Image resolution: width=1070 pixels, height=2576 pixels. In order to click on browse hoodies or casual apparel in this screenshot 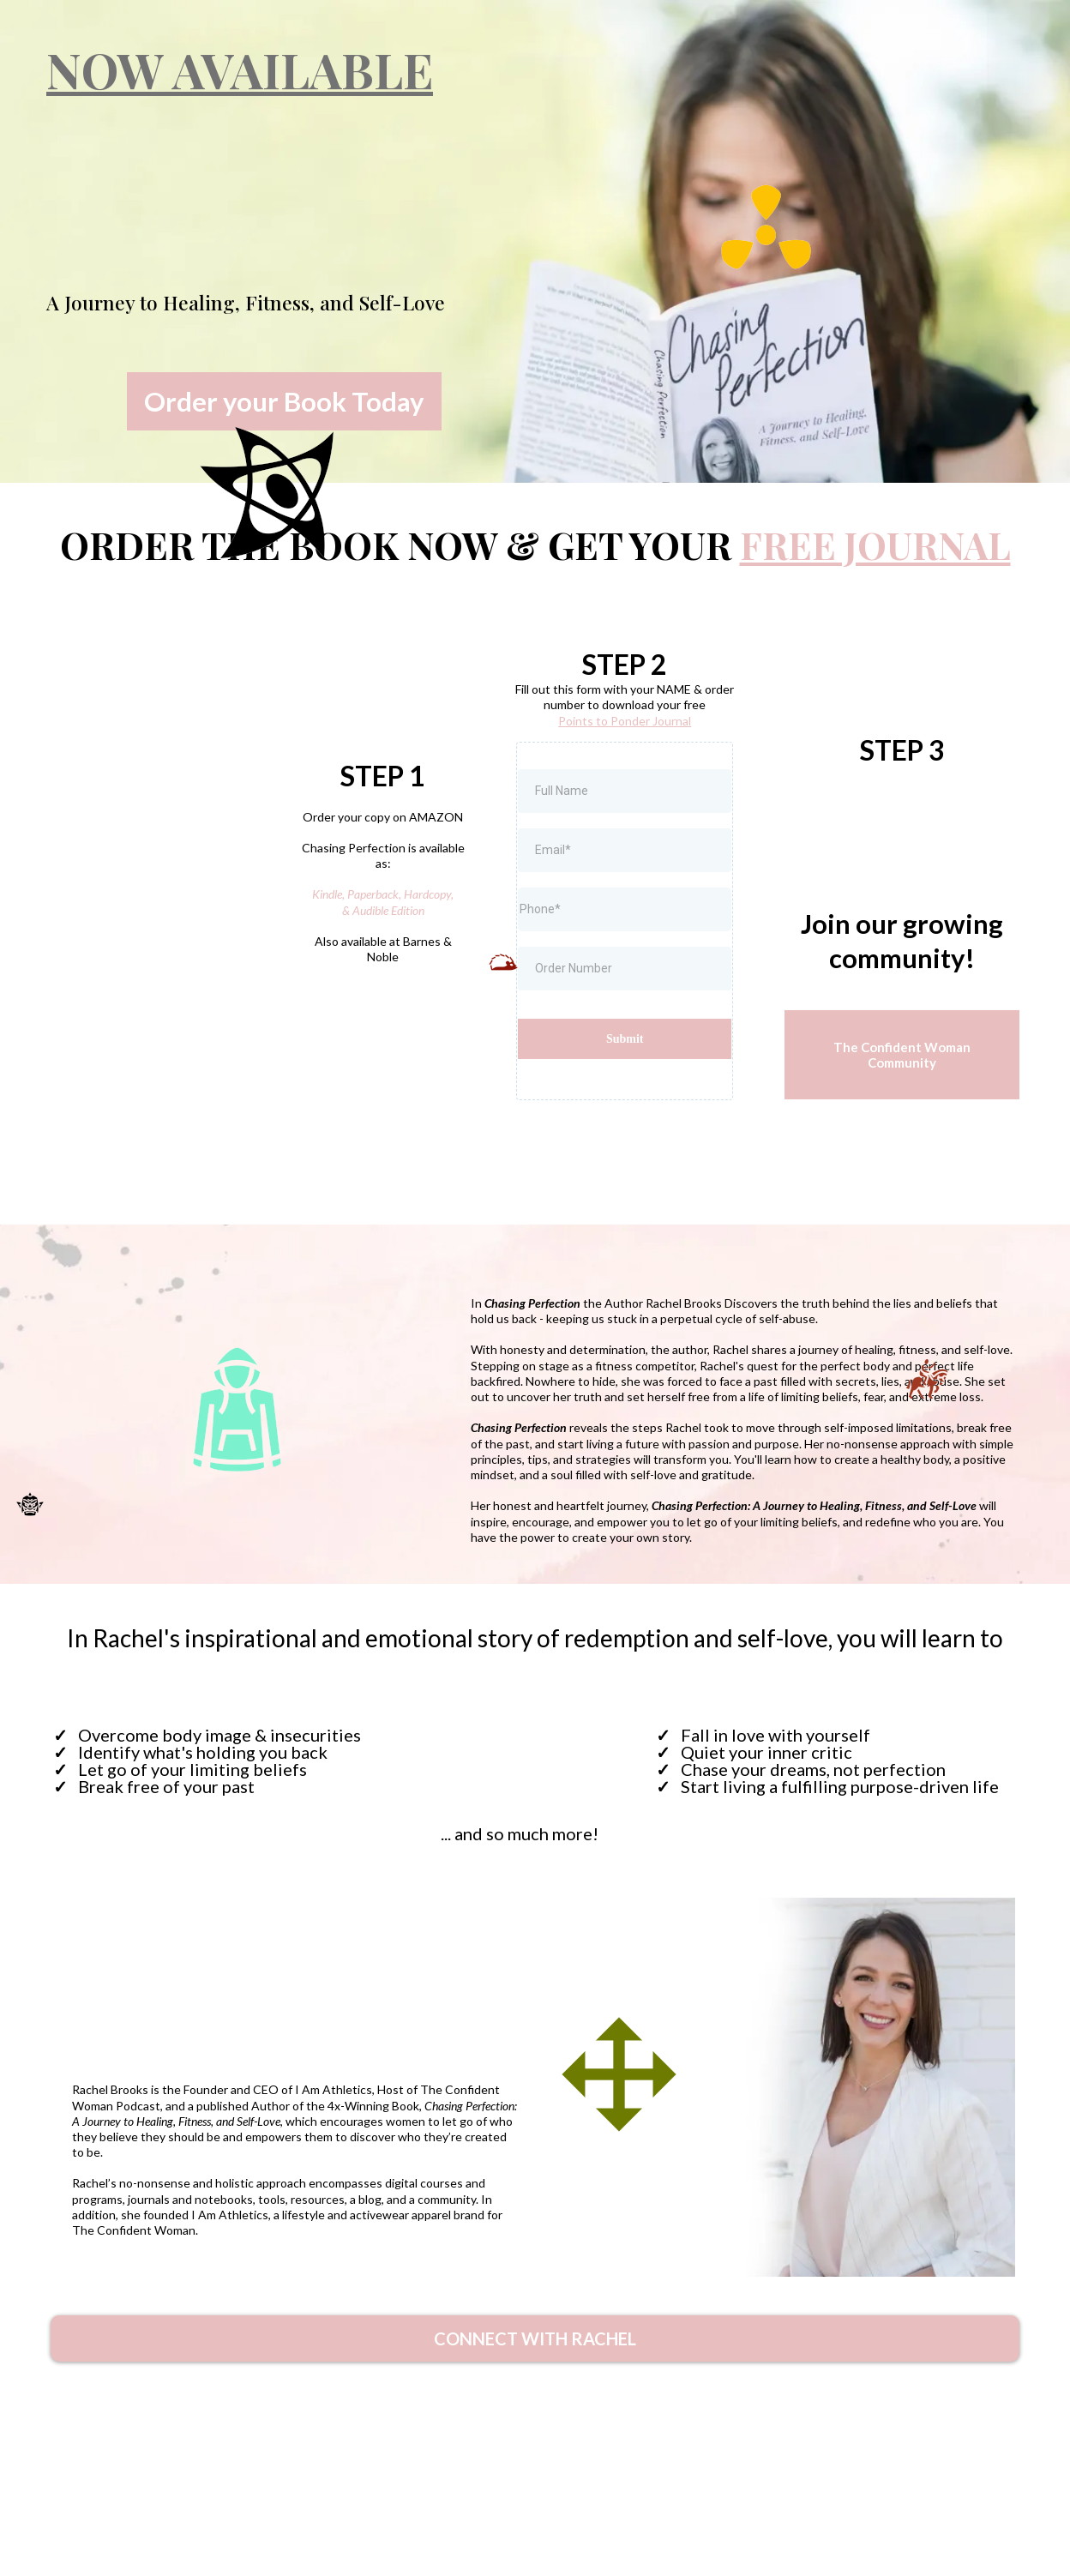, I will do `click(237, 1408)`.